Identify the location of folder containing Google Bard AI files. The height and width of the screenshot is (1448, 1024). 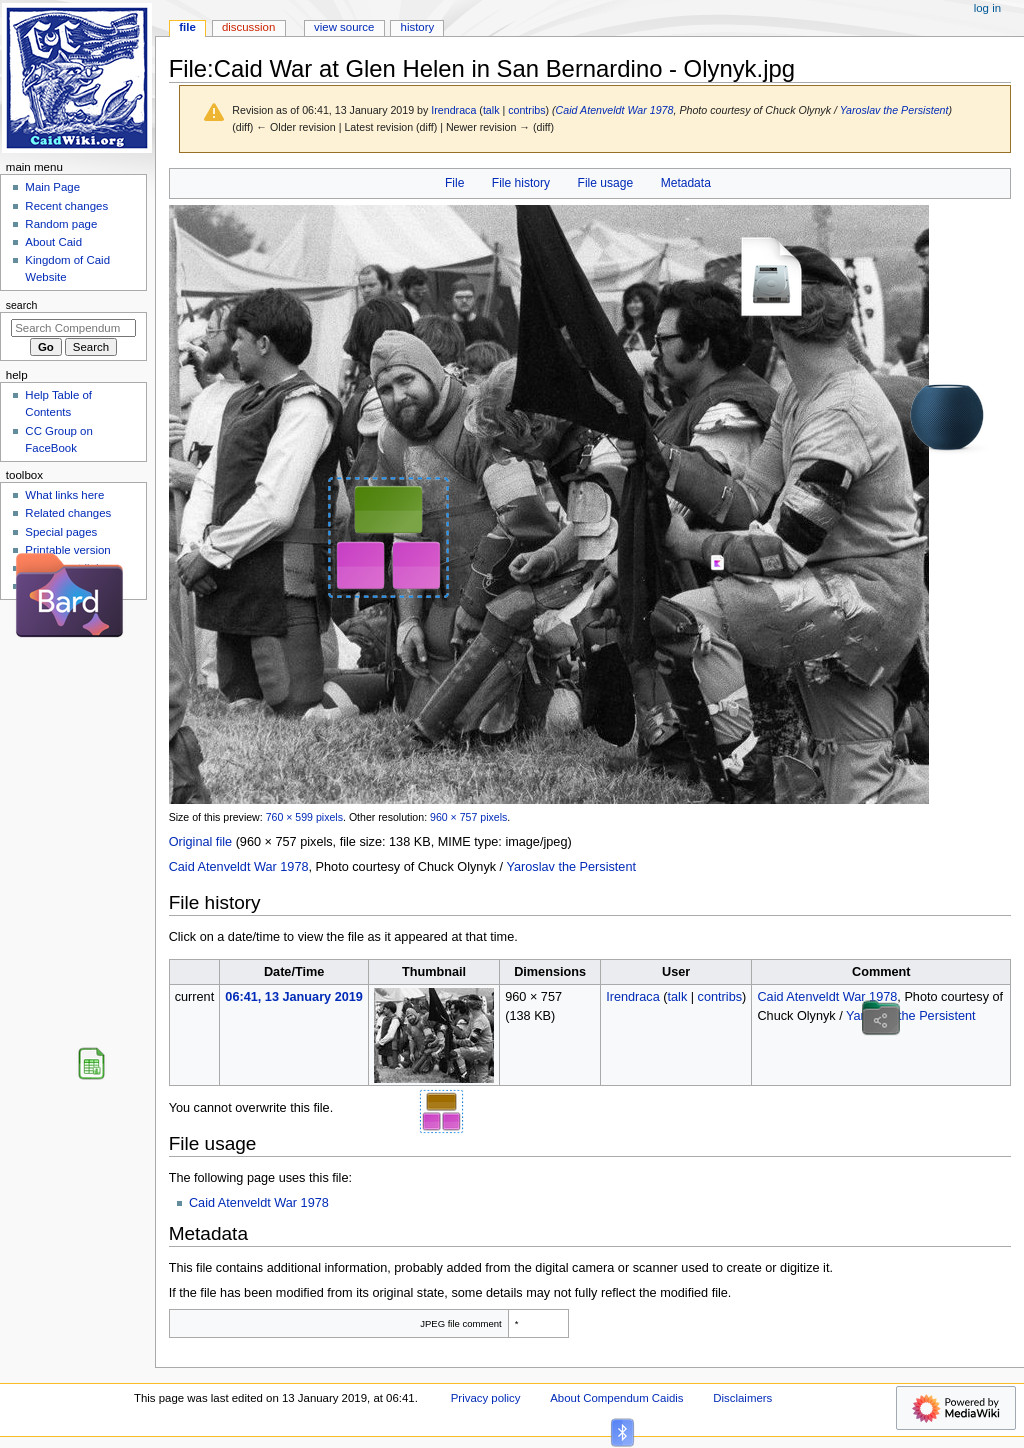
(69, 598).